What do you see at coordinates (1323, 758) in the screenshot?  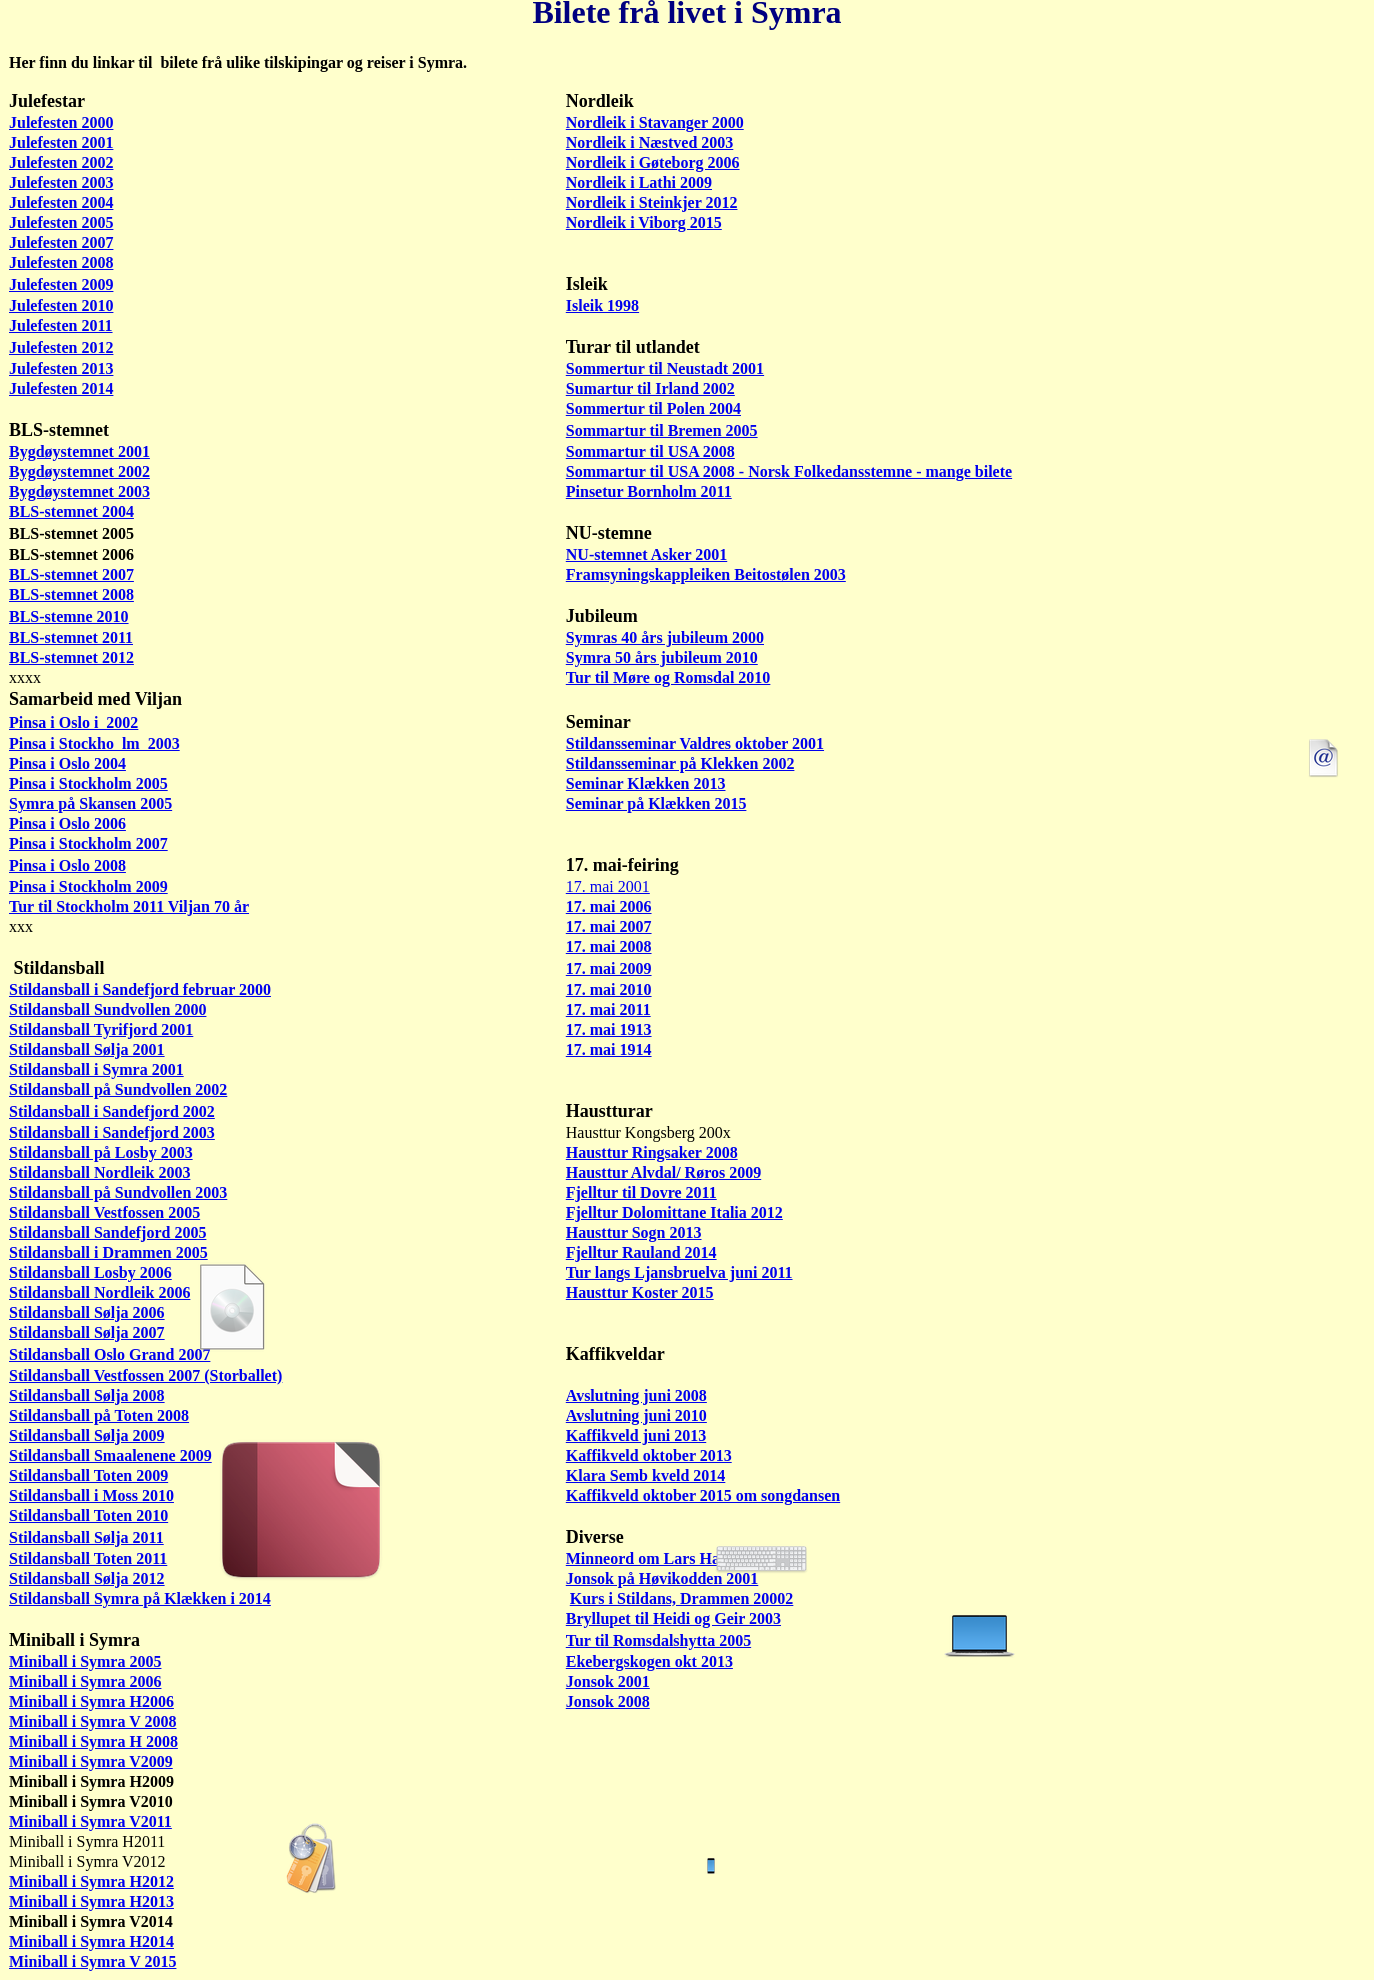 I see `access your saved web bookmarks` at bounding box center [1323, 758].